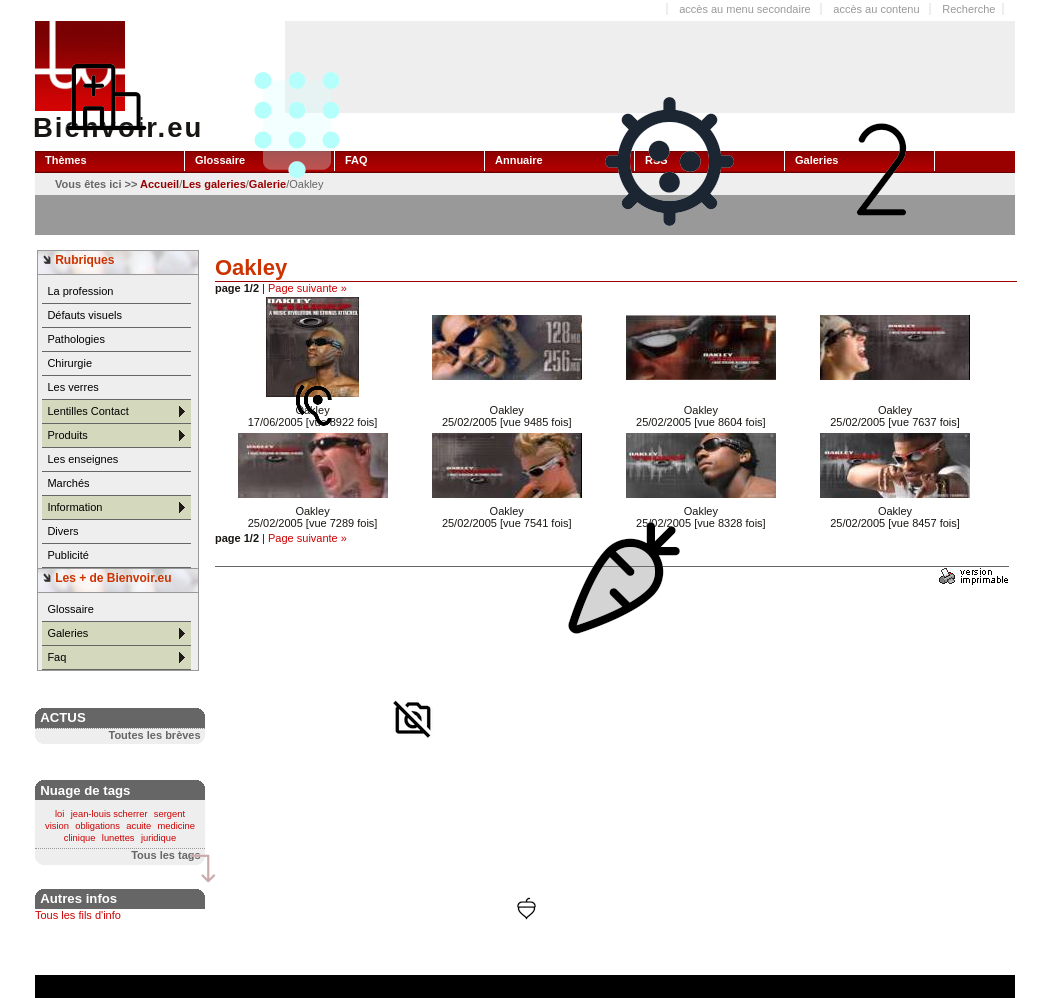 The image size is (1050, 998). What do you see at coordinates (669, 161) in the screenshot?
I see `indicates virus or malware detected` at bounding box center [669, 161].